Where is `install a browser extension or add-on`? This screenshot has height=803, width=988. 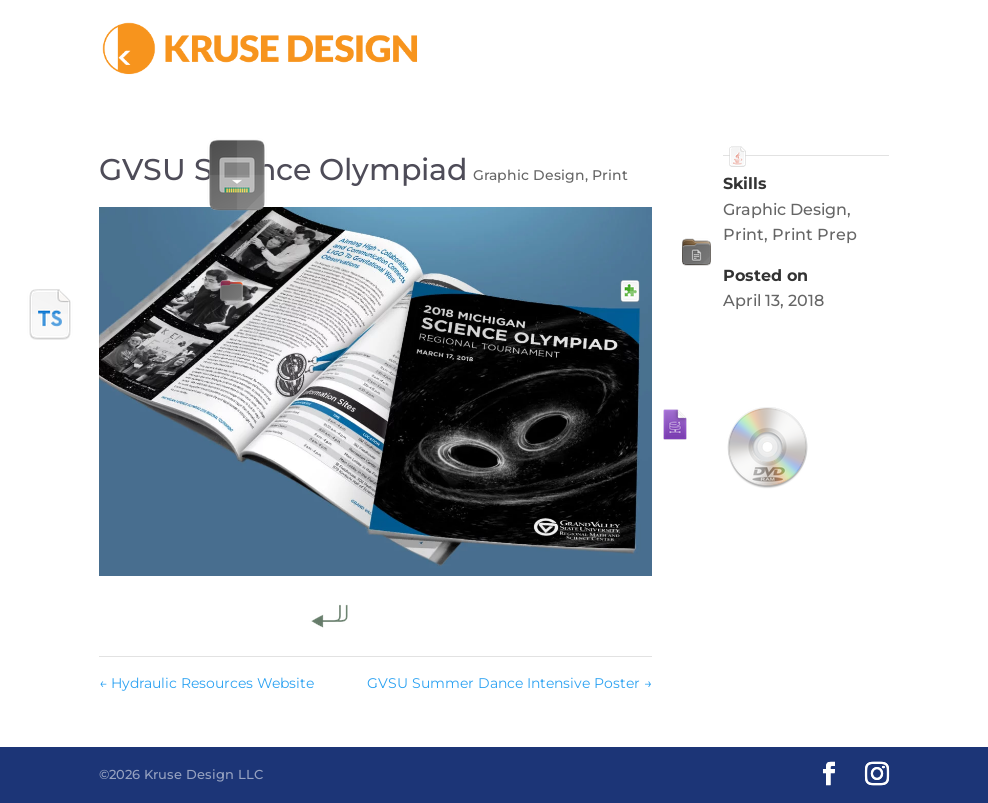
install a browser extension or add-on is located at coordinates (630, 291).